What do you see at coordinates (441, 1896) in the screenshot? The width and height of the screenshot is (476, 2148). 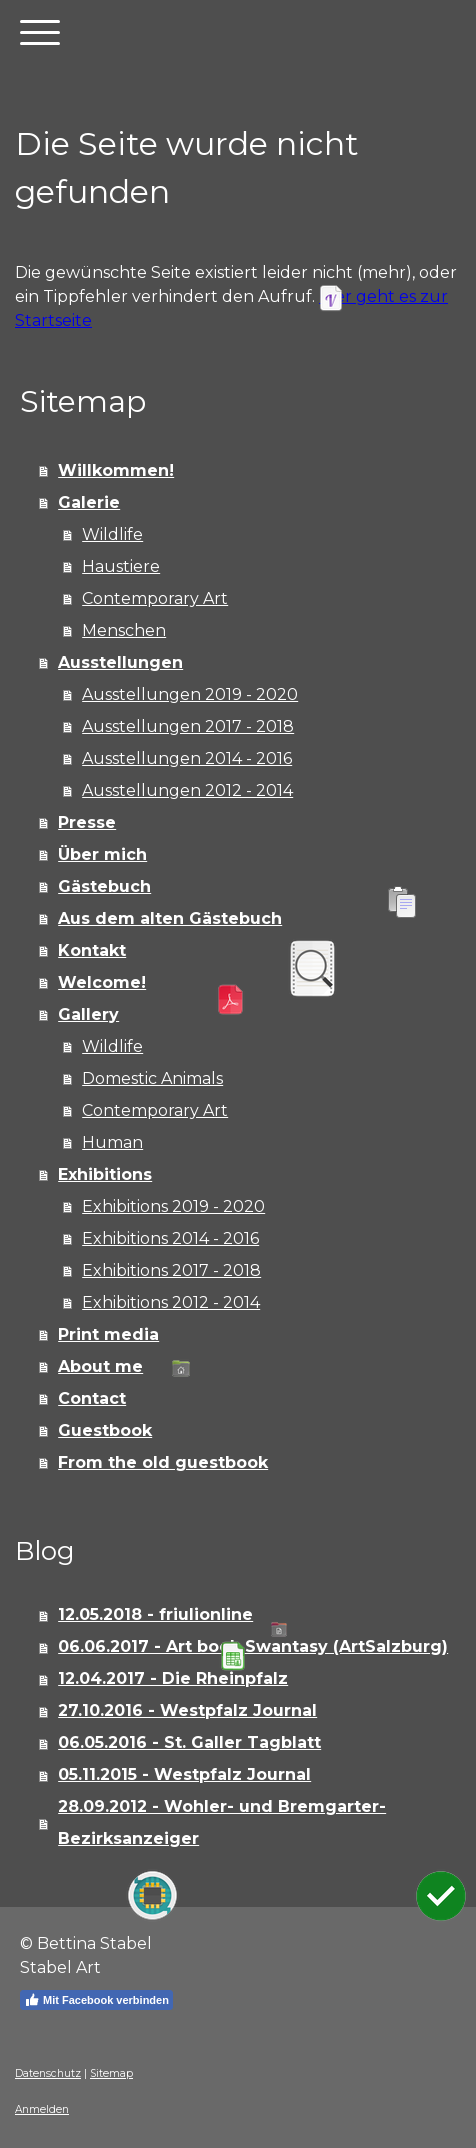 I see `mark item as complete or approved` at bounding box center [441, 1896].